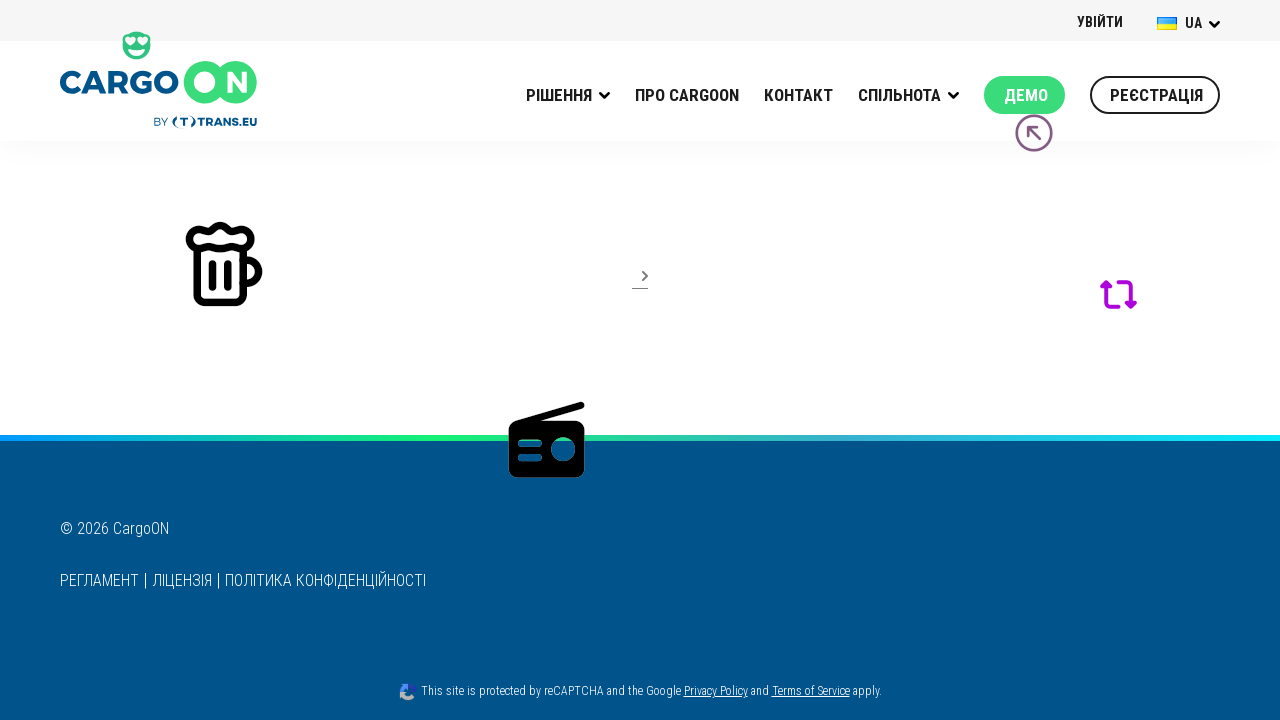  I want to click on retweet or repost this content, so click(1118, 294).